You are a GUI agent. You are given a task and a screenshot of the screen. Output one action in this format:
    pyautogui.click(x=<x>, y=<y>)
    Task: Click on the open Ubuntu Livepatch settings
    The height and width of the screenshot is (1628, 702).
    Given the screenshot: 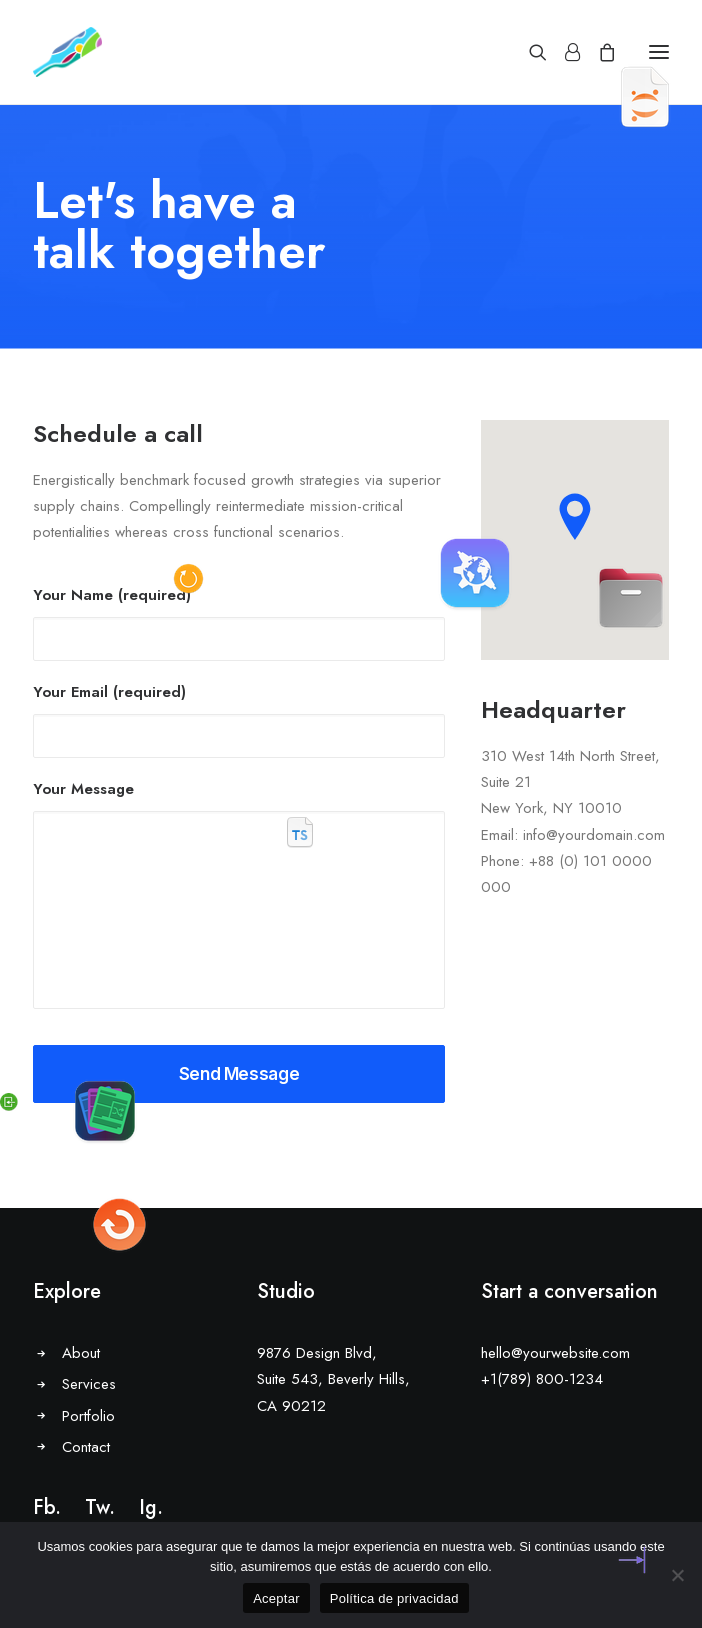 What is the action you would take?
    pyautogui.click(x=119, y=1224)
    